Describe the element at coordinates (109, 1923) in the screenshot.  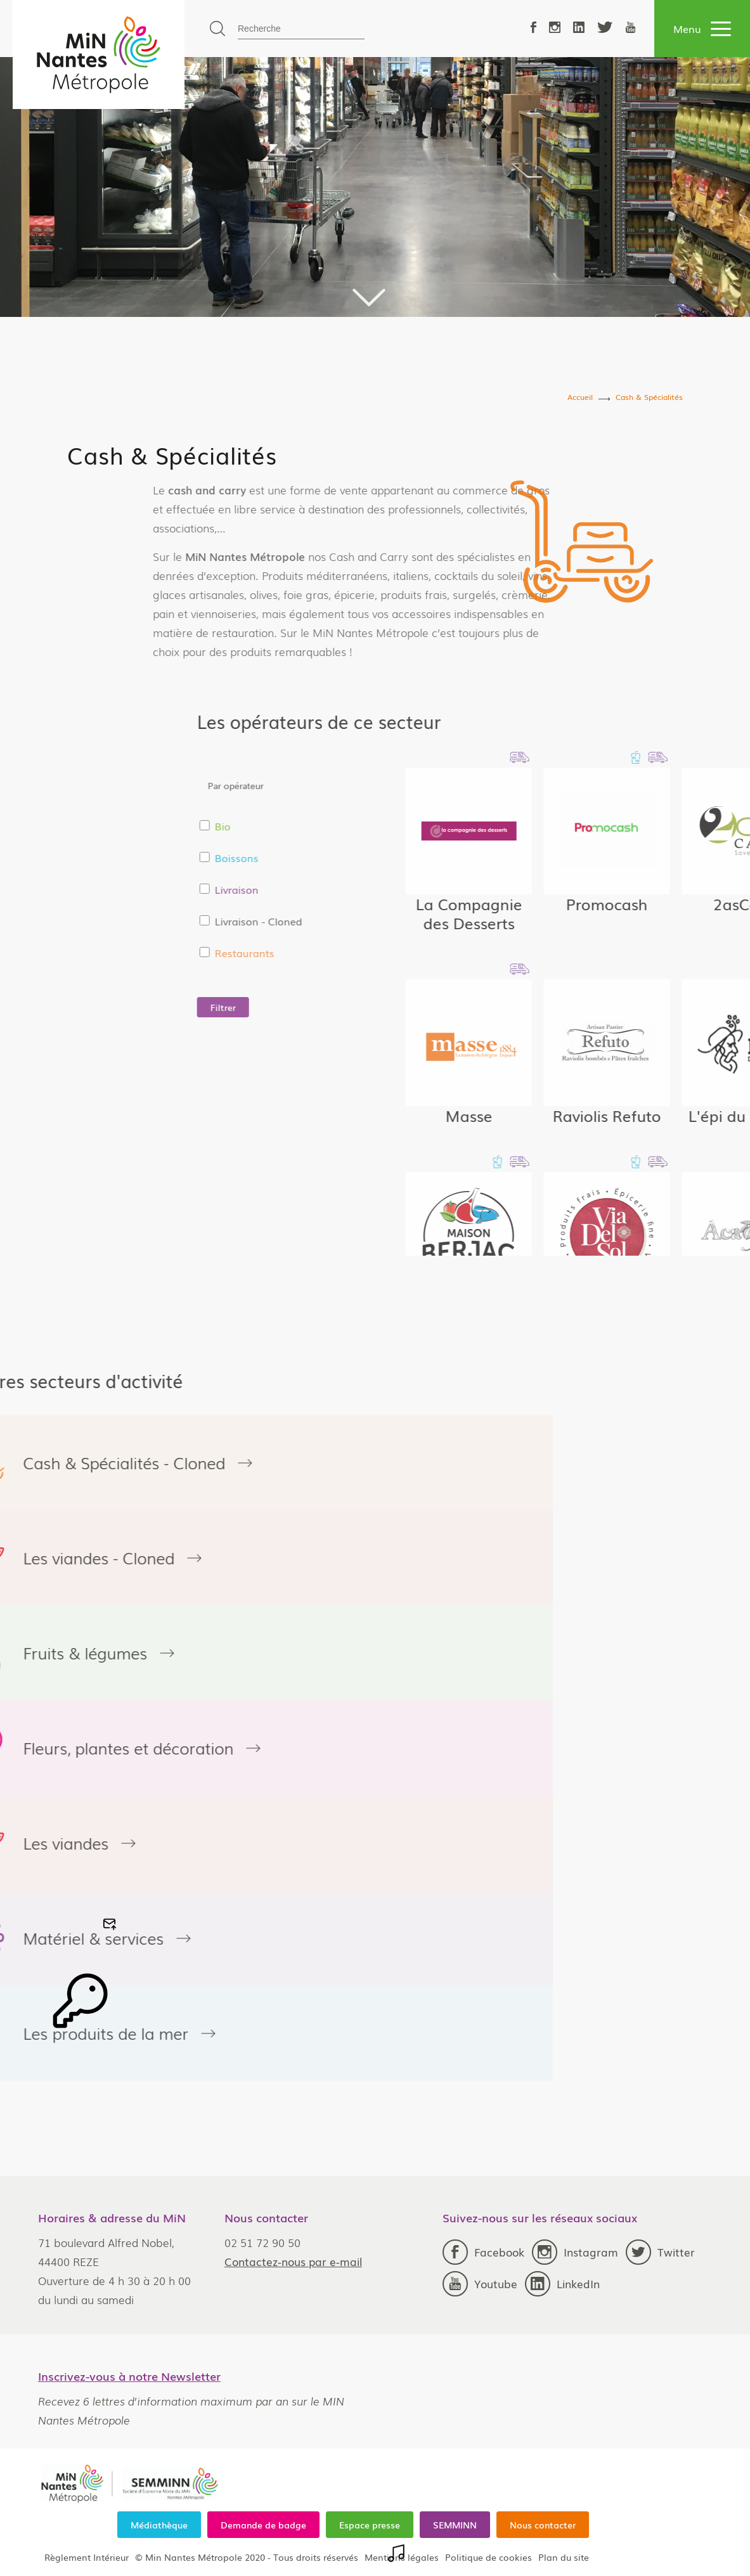
I see `upload or send an email` at that location.